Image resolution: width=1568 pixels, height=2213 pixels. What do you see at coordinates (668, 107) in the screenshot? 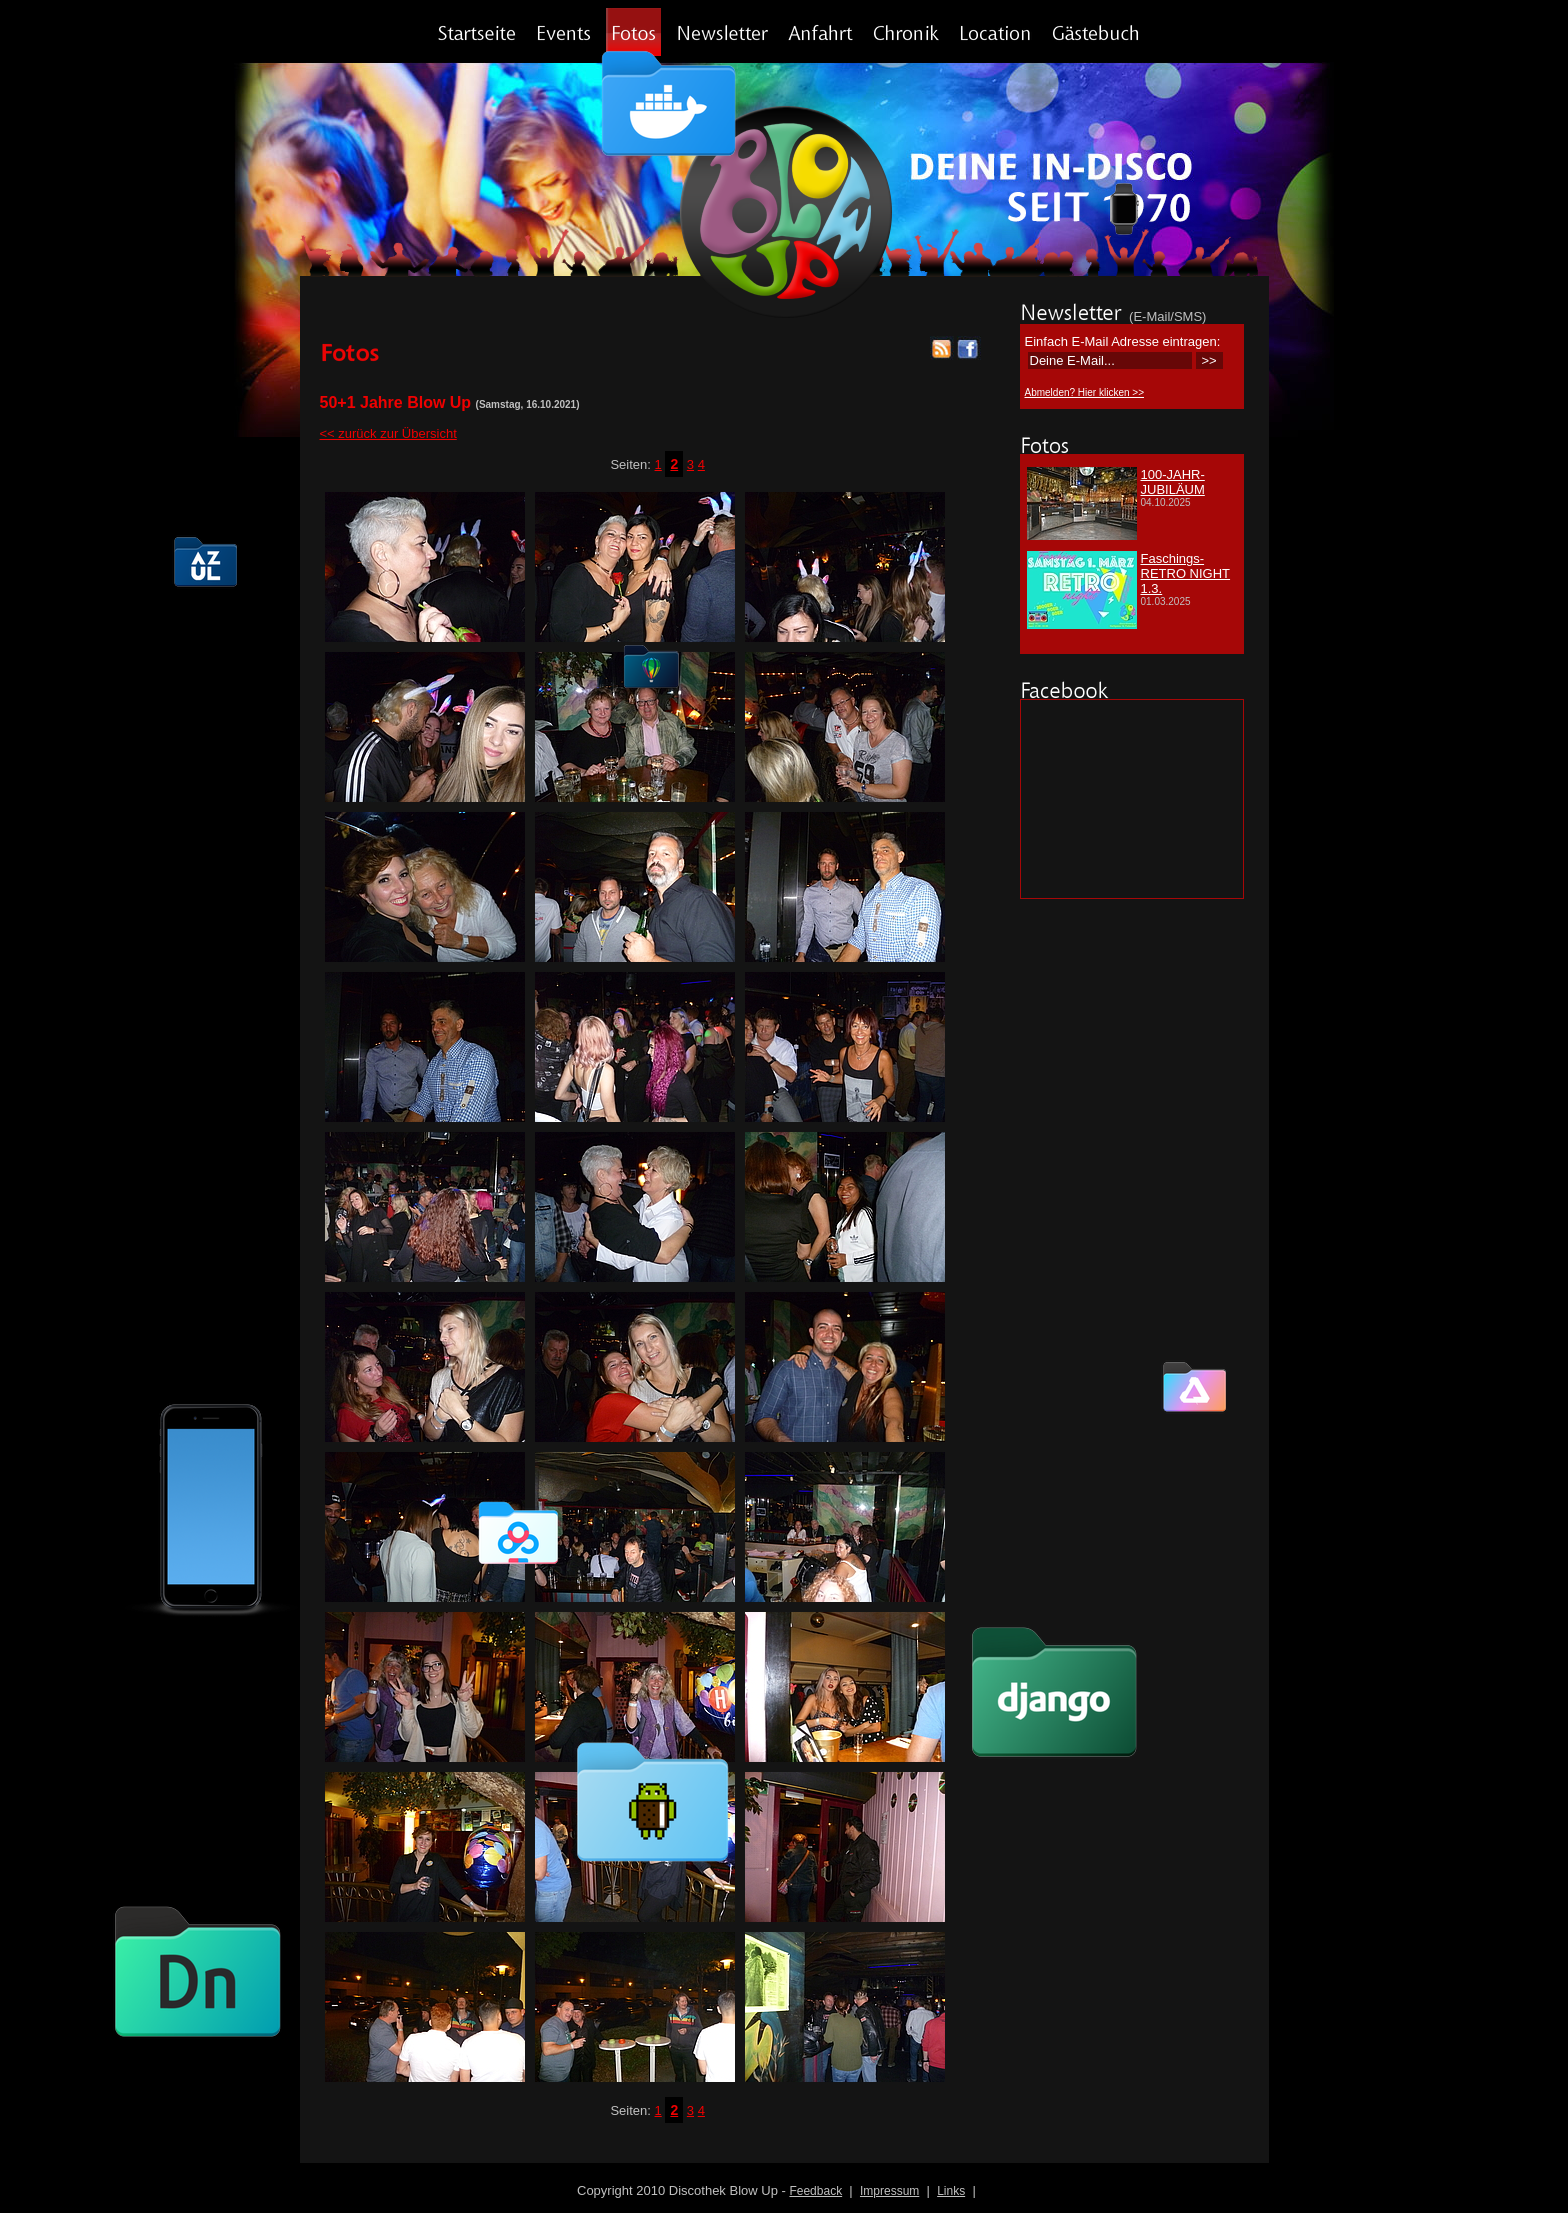
I see `open folder containing docker projects` at bounding box center [668, 107].